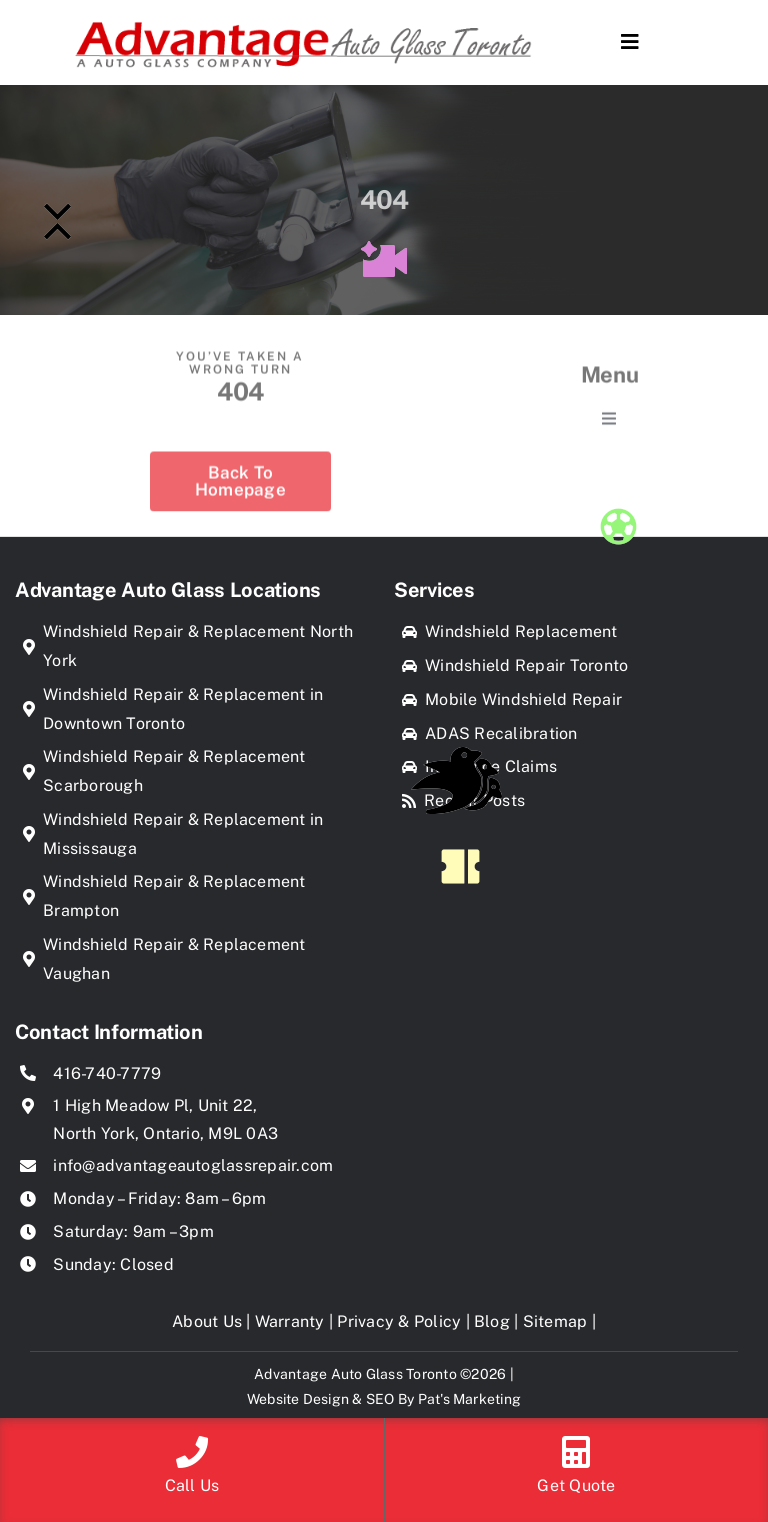 This screenshot has height=1522, width=768. I want to click on bevy game engine logo, so click(456, 780).